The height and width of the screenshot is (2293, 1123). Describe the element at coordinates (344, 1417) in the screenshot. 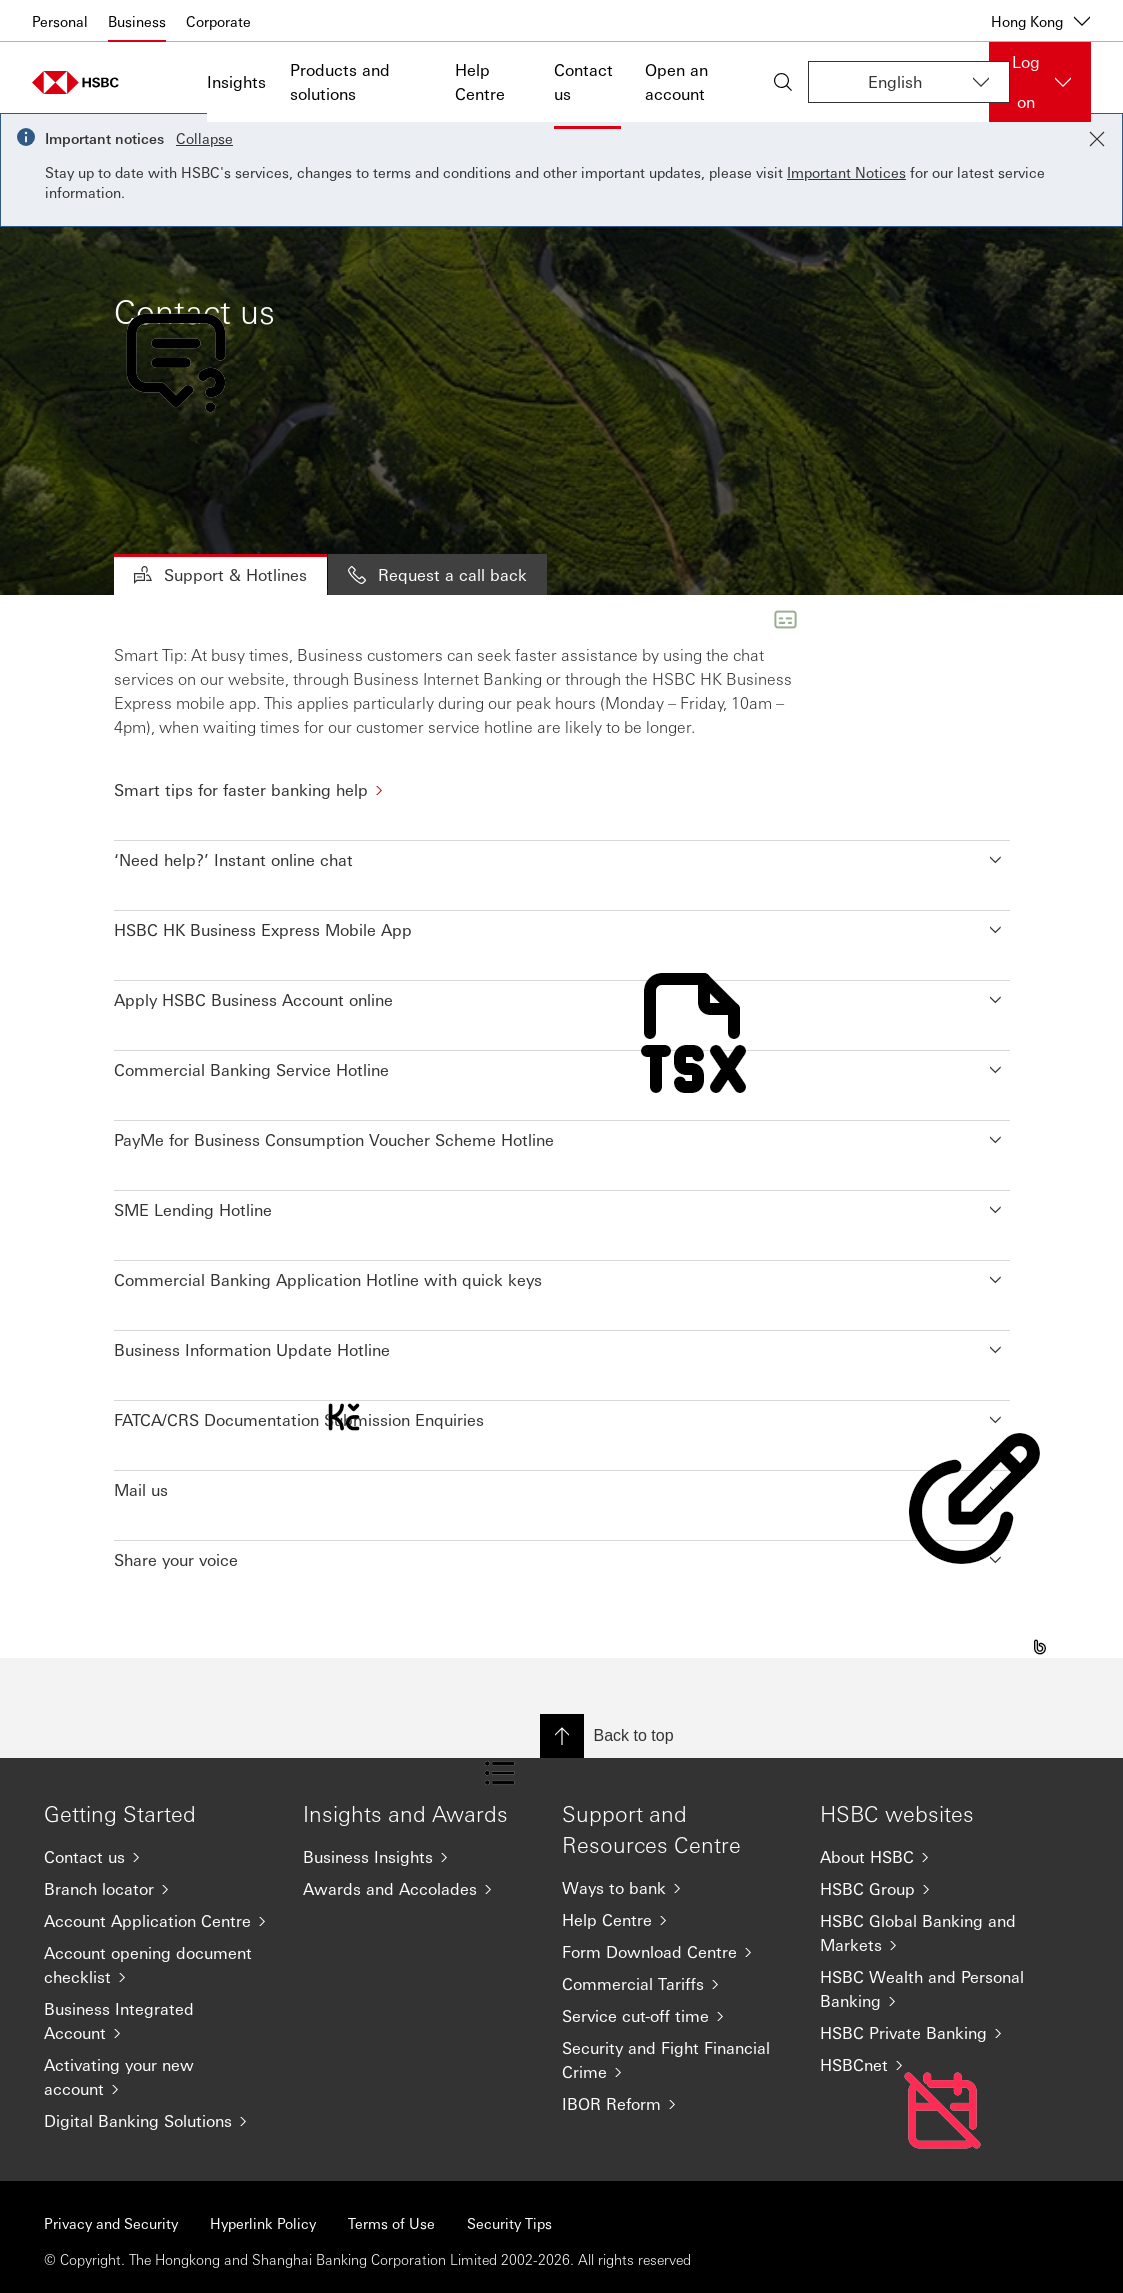

I see `select czech koruna as currency` at that location.